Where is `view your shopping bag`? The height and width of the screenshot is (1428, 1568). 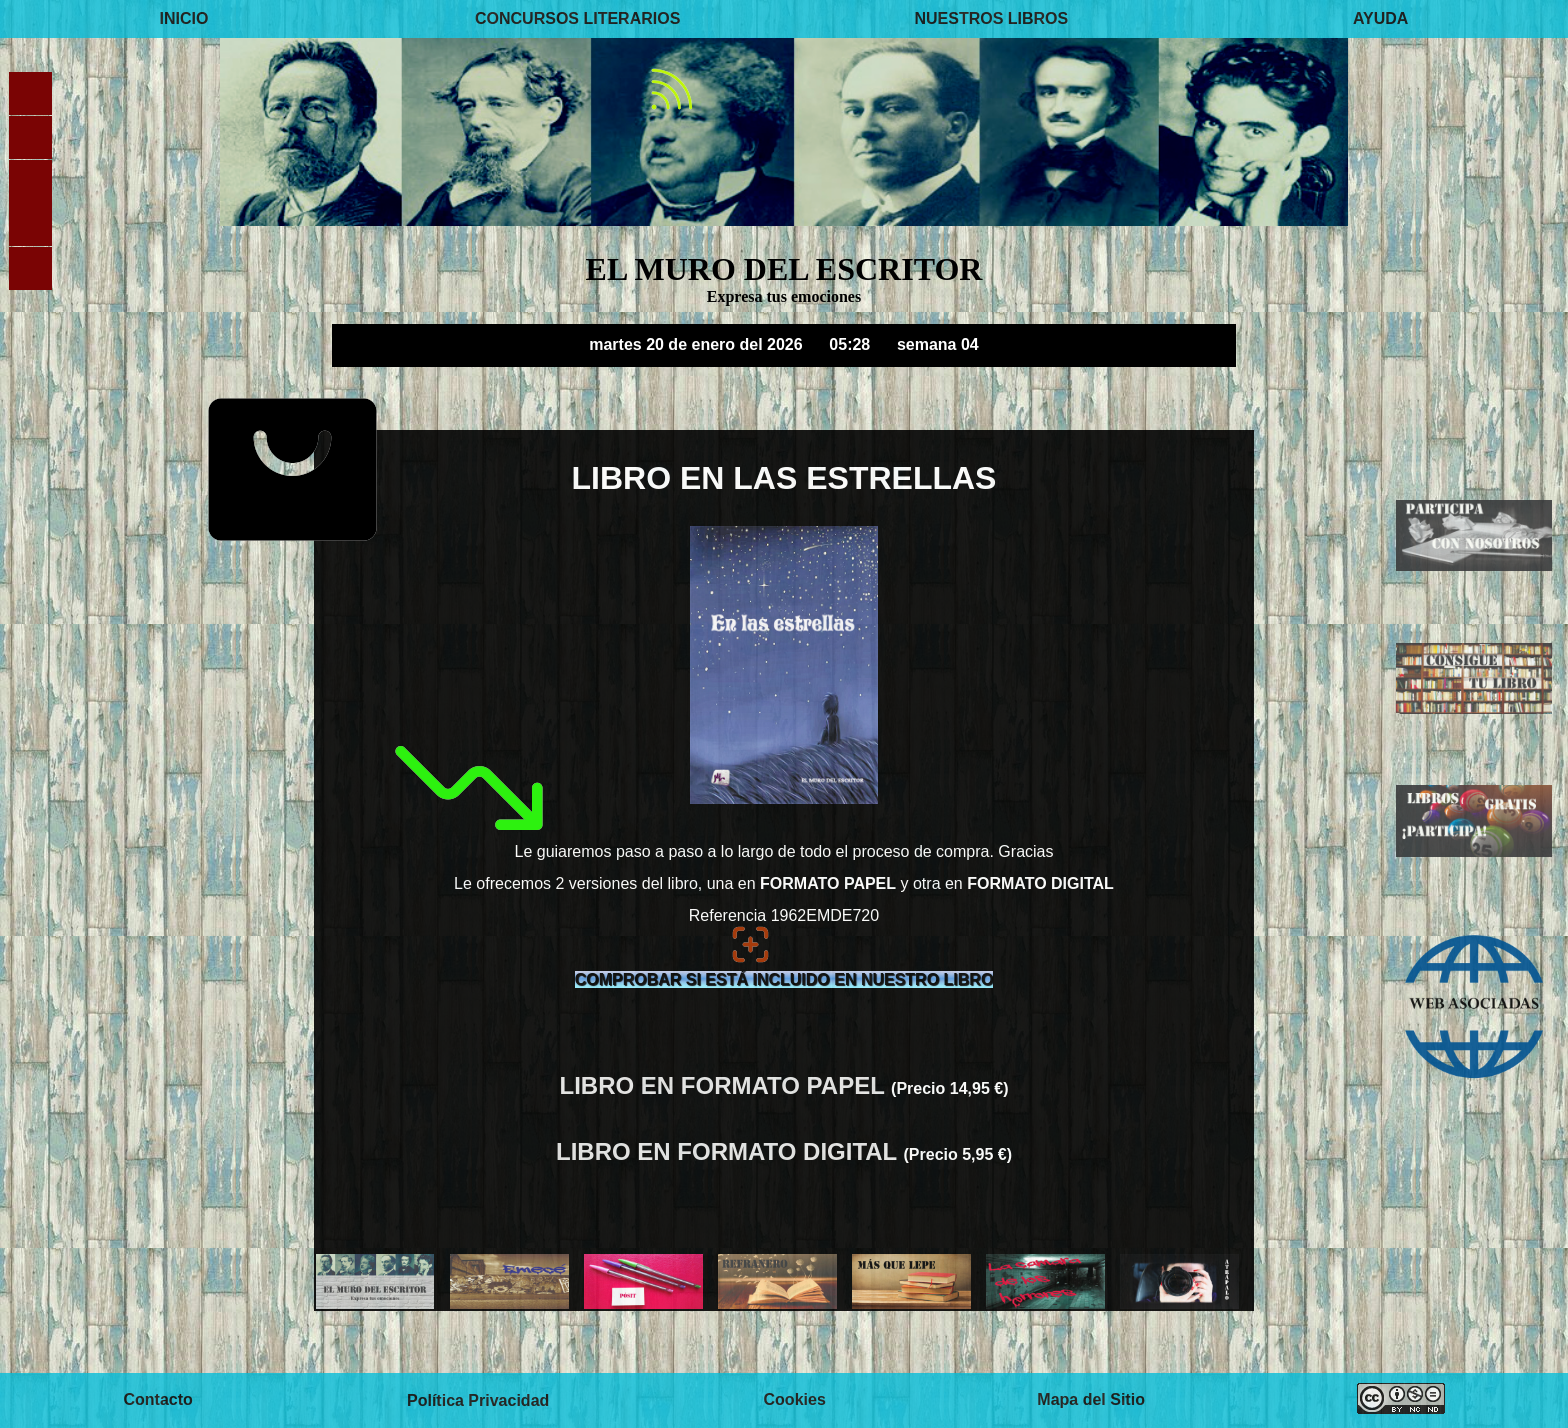 view your shopping bag is located at coordinates (292, 469).